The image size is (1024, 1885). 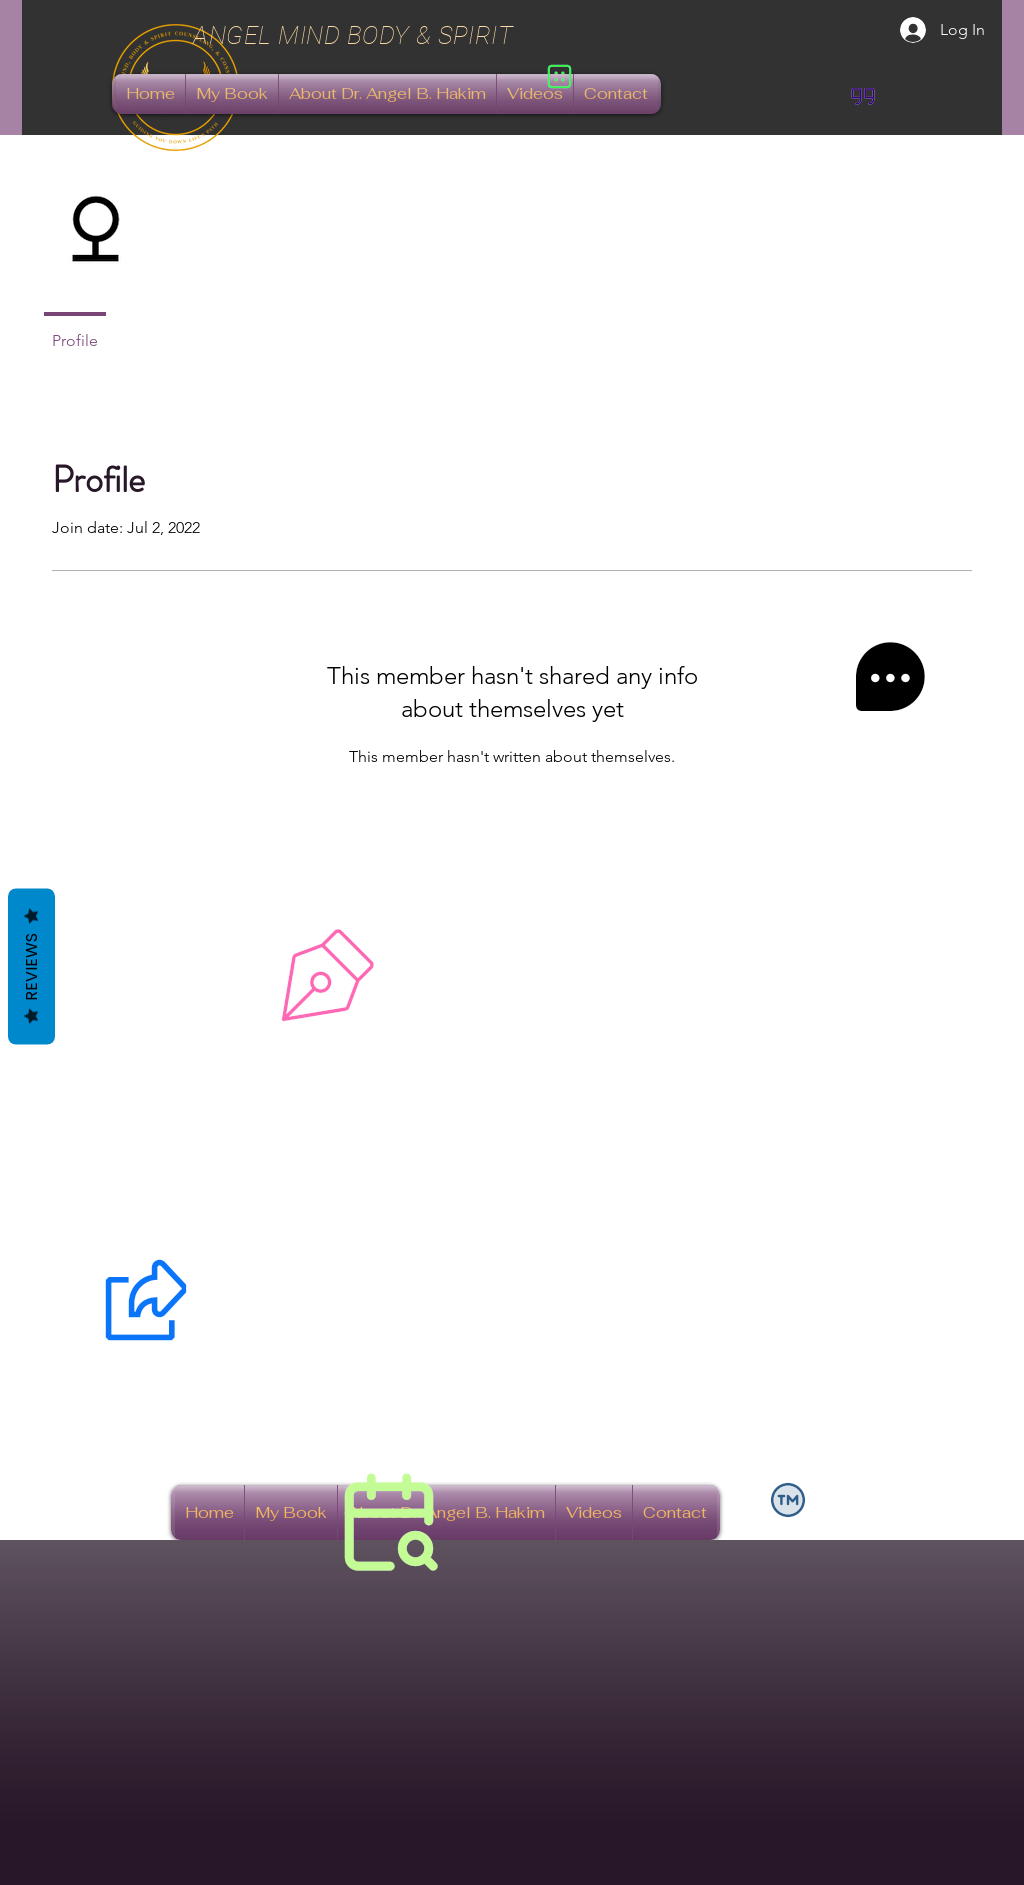 What do you see at coordinates (389, 1522) in the screenshot?
I see `search for events or dates in calendar` at bounding box center [389, 1522].